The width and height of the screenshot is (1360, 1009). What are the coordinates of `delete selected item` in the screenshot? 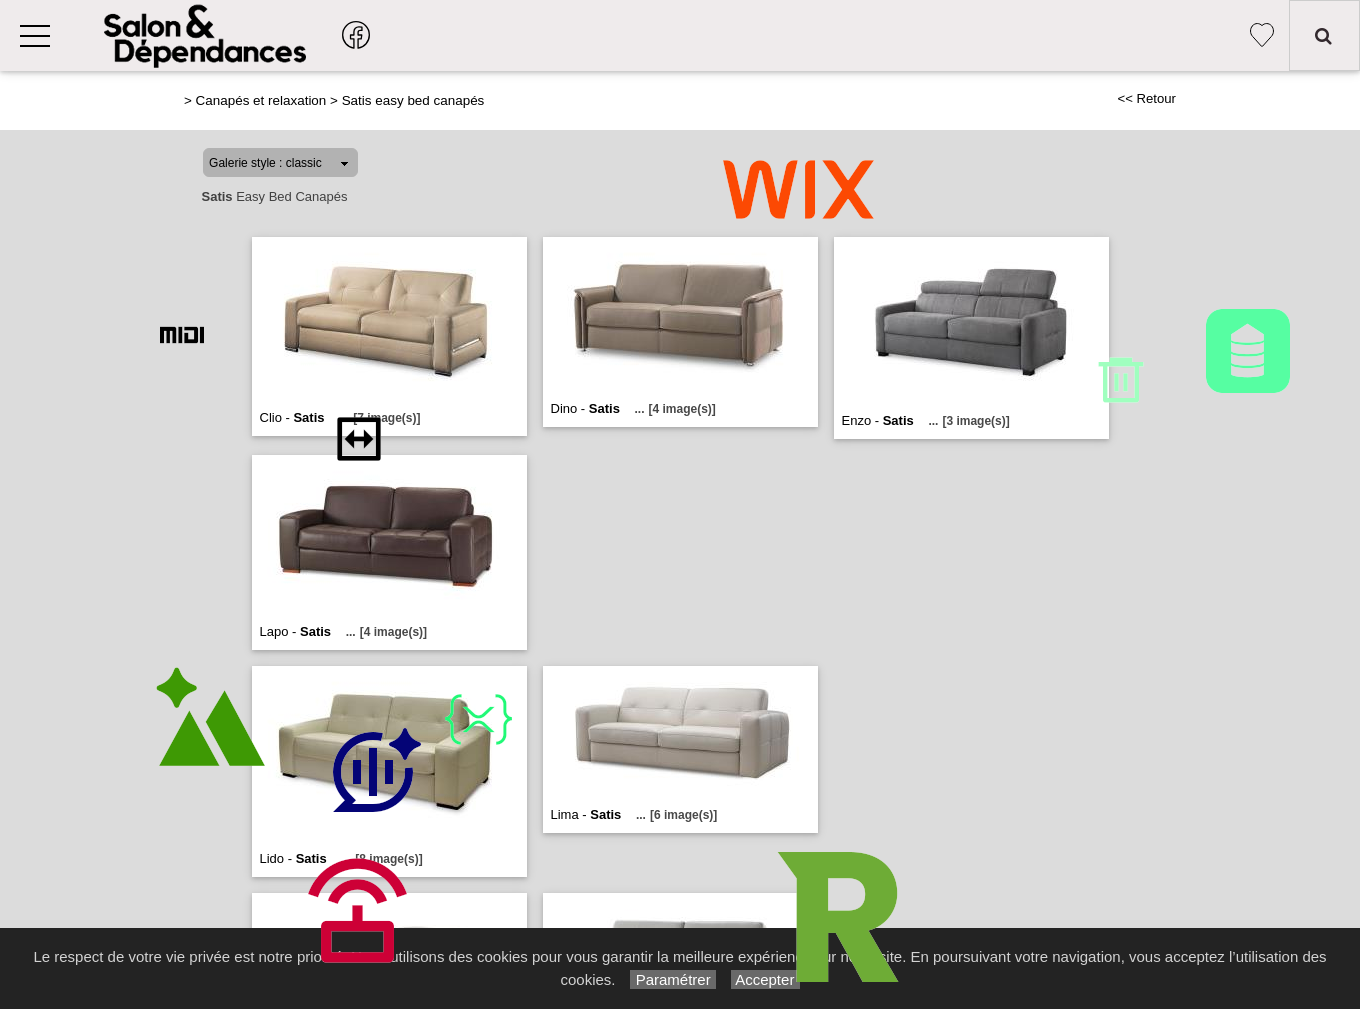 It's located at (1121, 380).